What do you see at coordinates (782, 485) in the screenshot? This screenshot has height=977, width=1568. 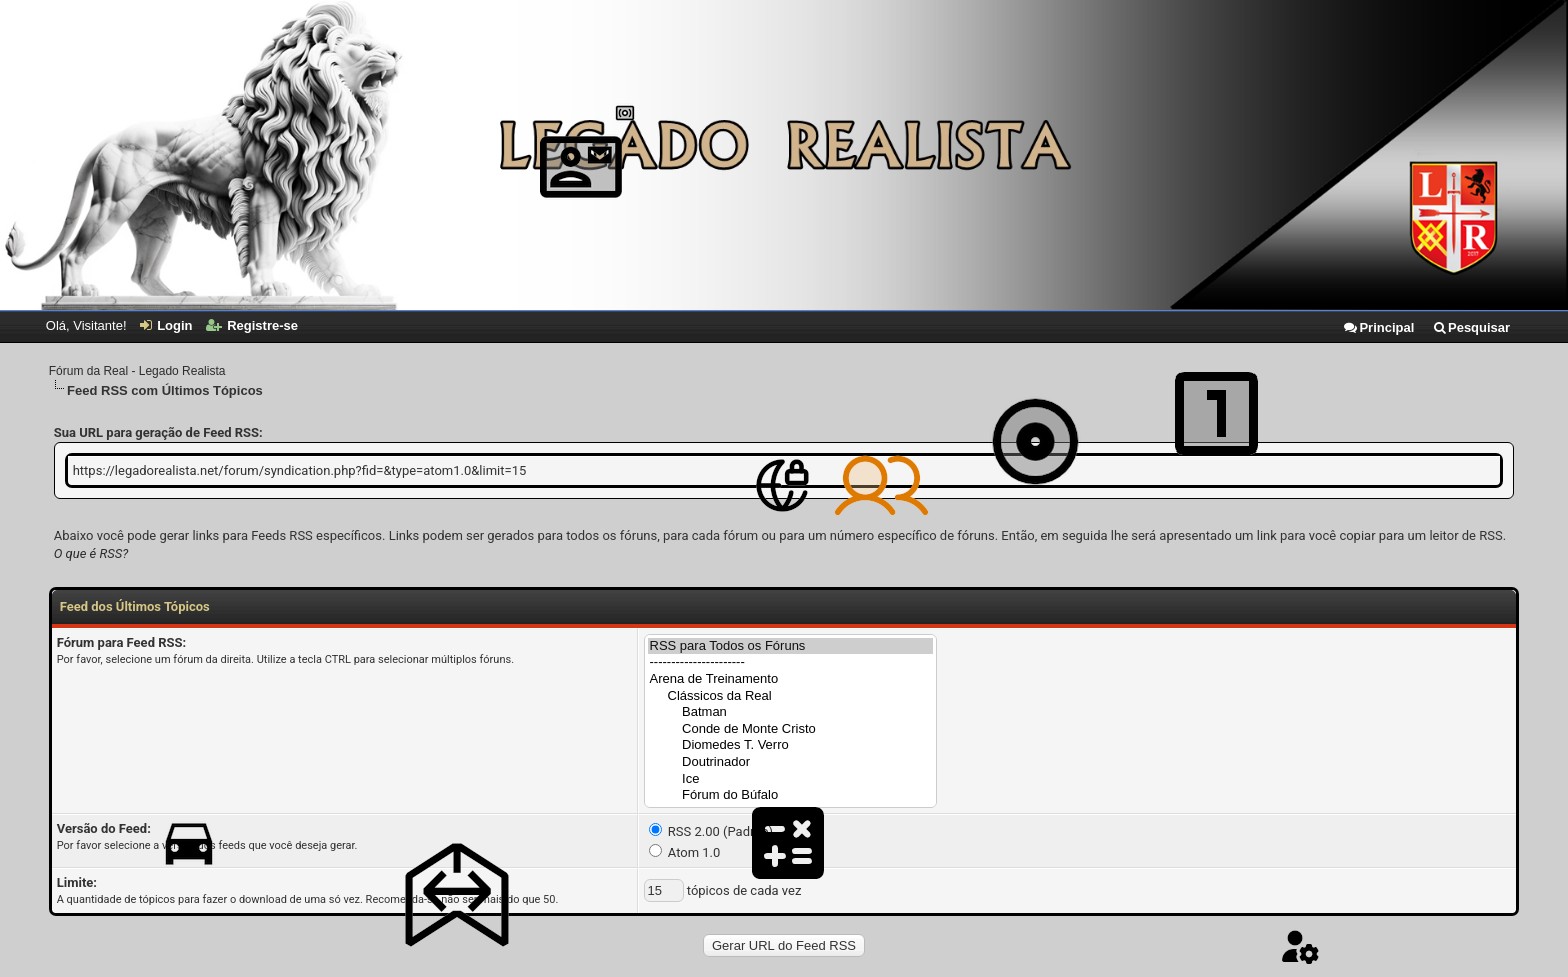 I see `access secure browsing or VPN settings` at bounding box center [782, 485].